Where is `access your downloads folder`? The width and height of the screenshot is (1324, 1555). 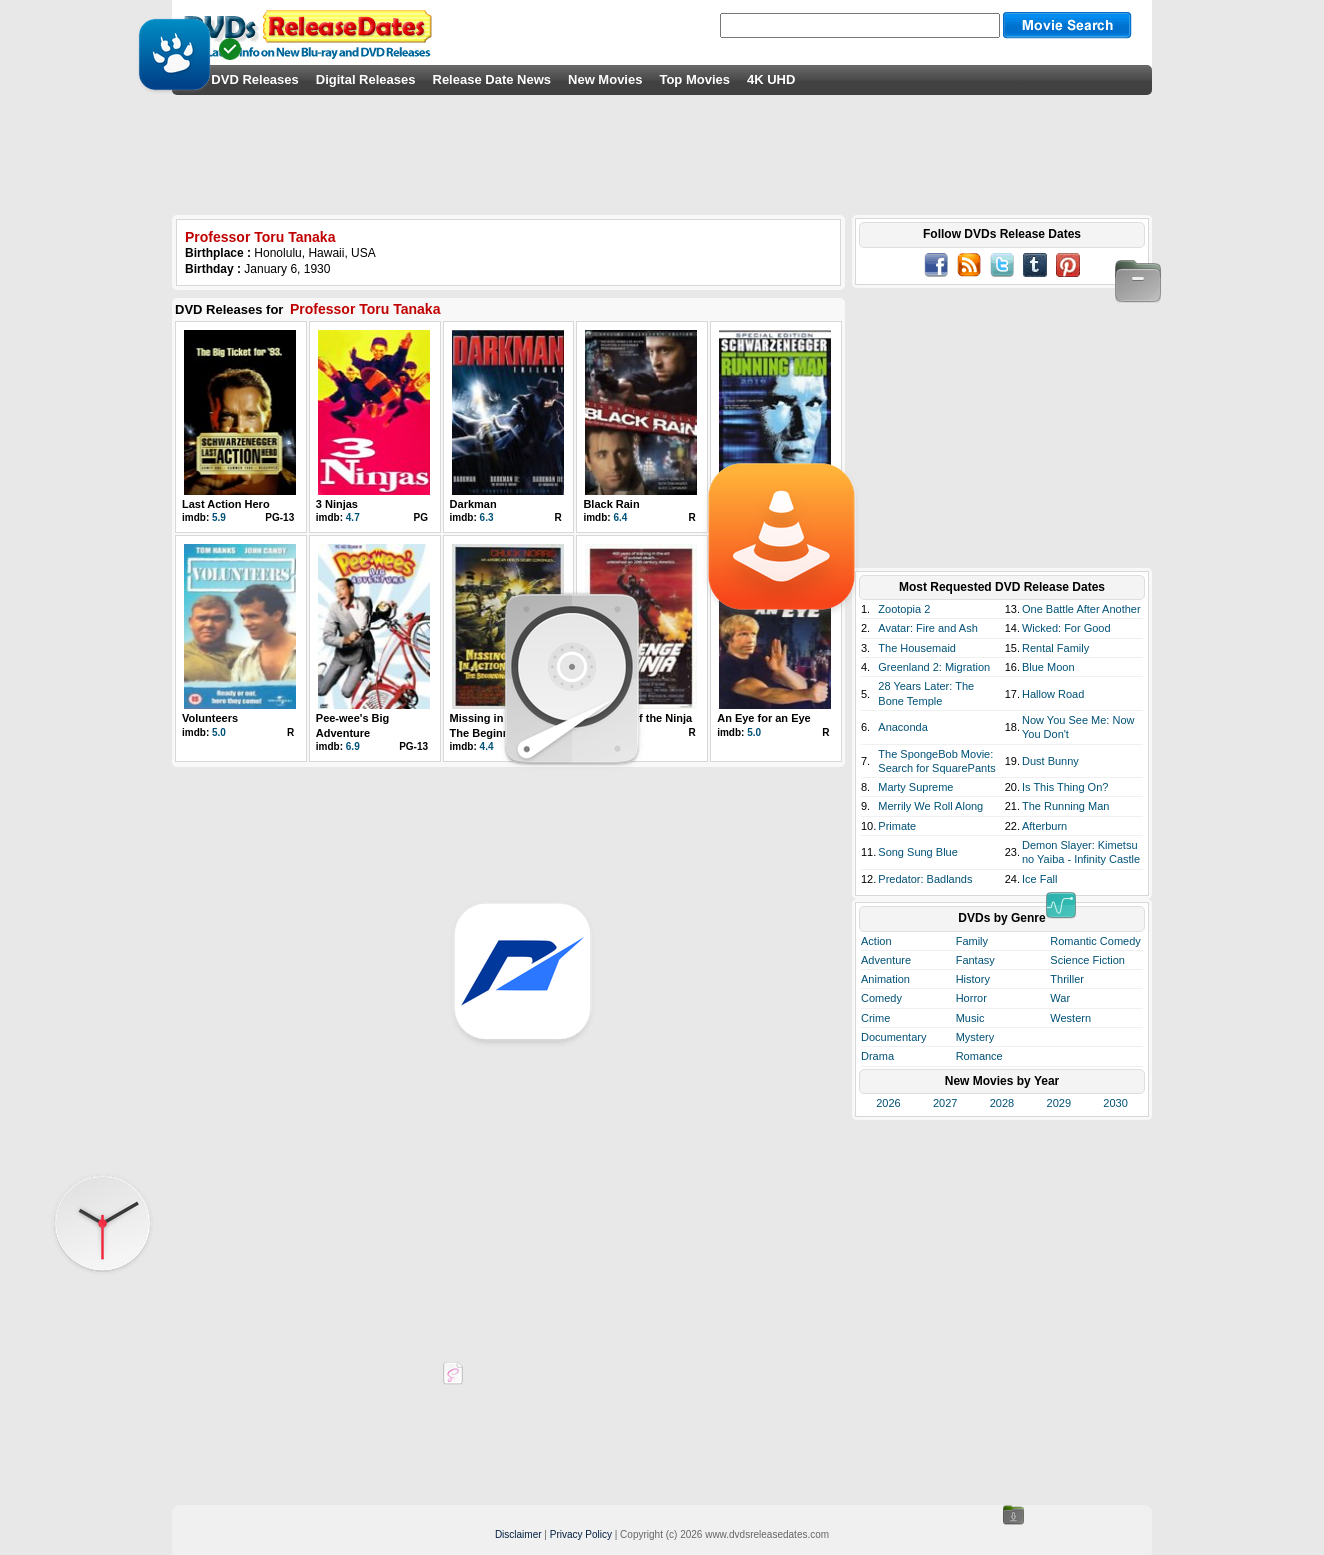
access your downloads folder is located at coordinates (1013, 1514).